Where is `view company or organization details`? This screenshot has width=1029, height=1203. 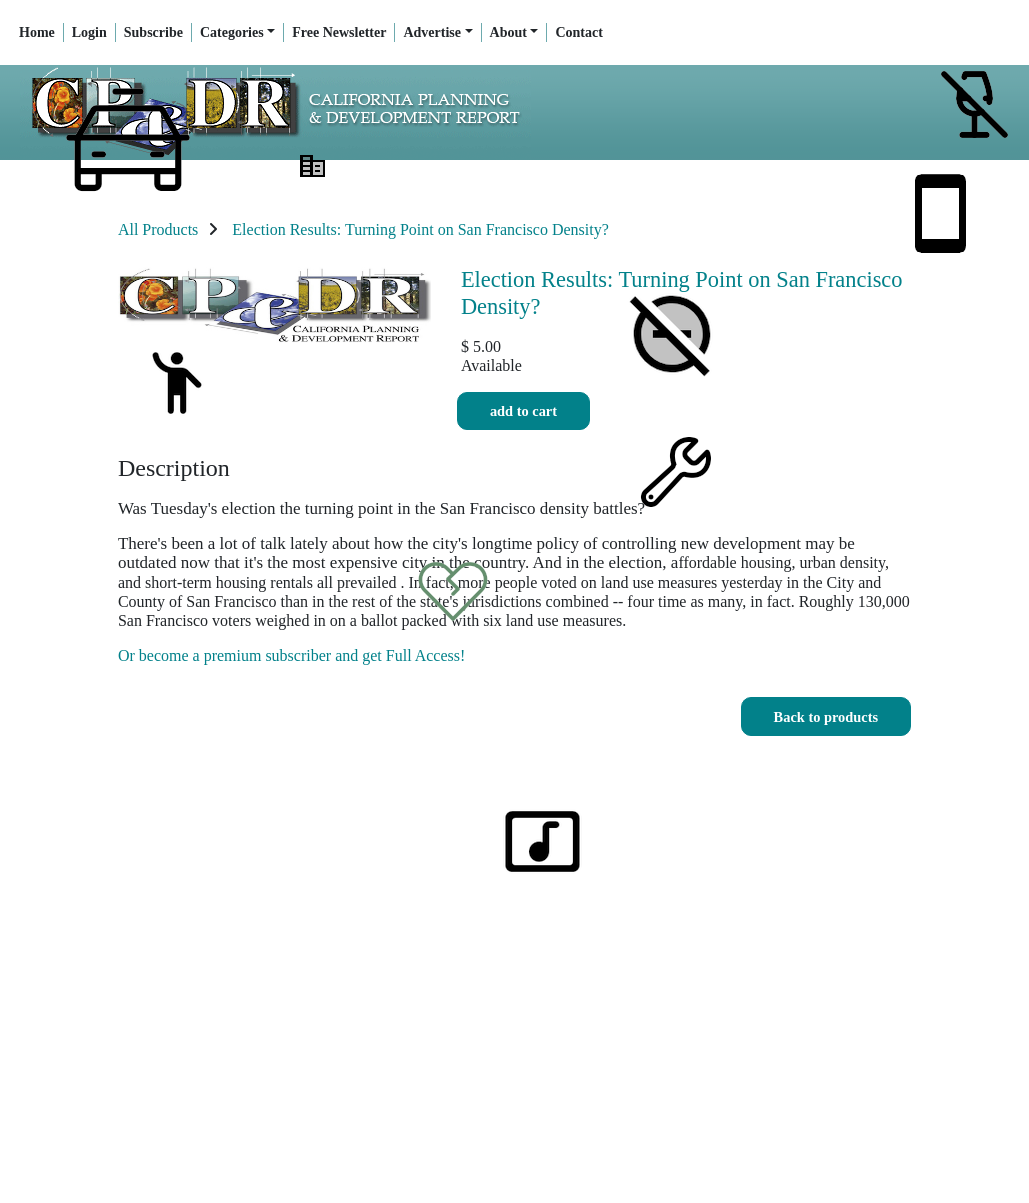
view company or organization details is located at coordinates (313, 166).